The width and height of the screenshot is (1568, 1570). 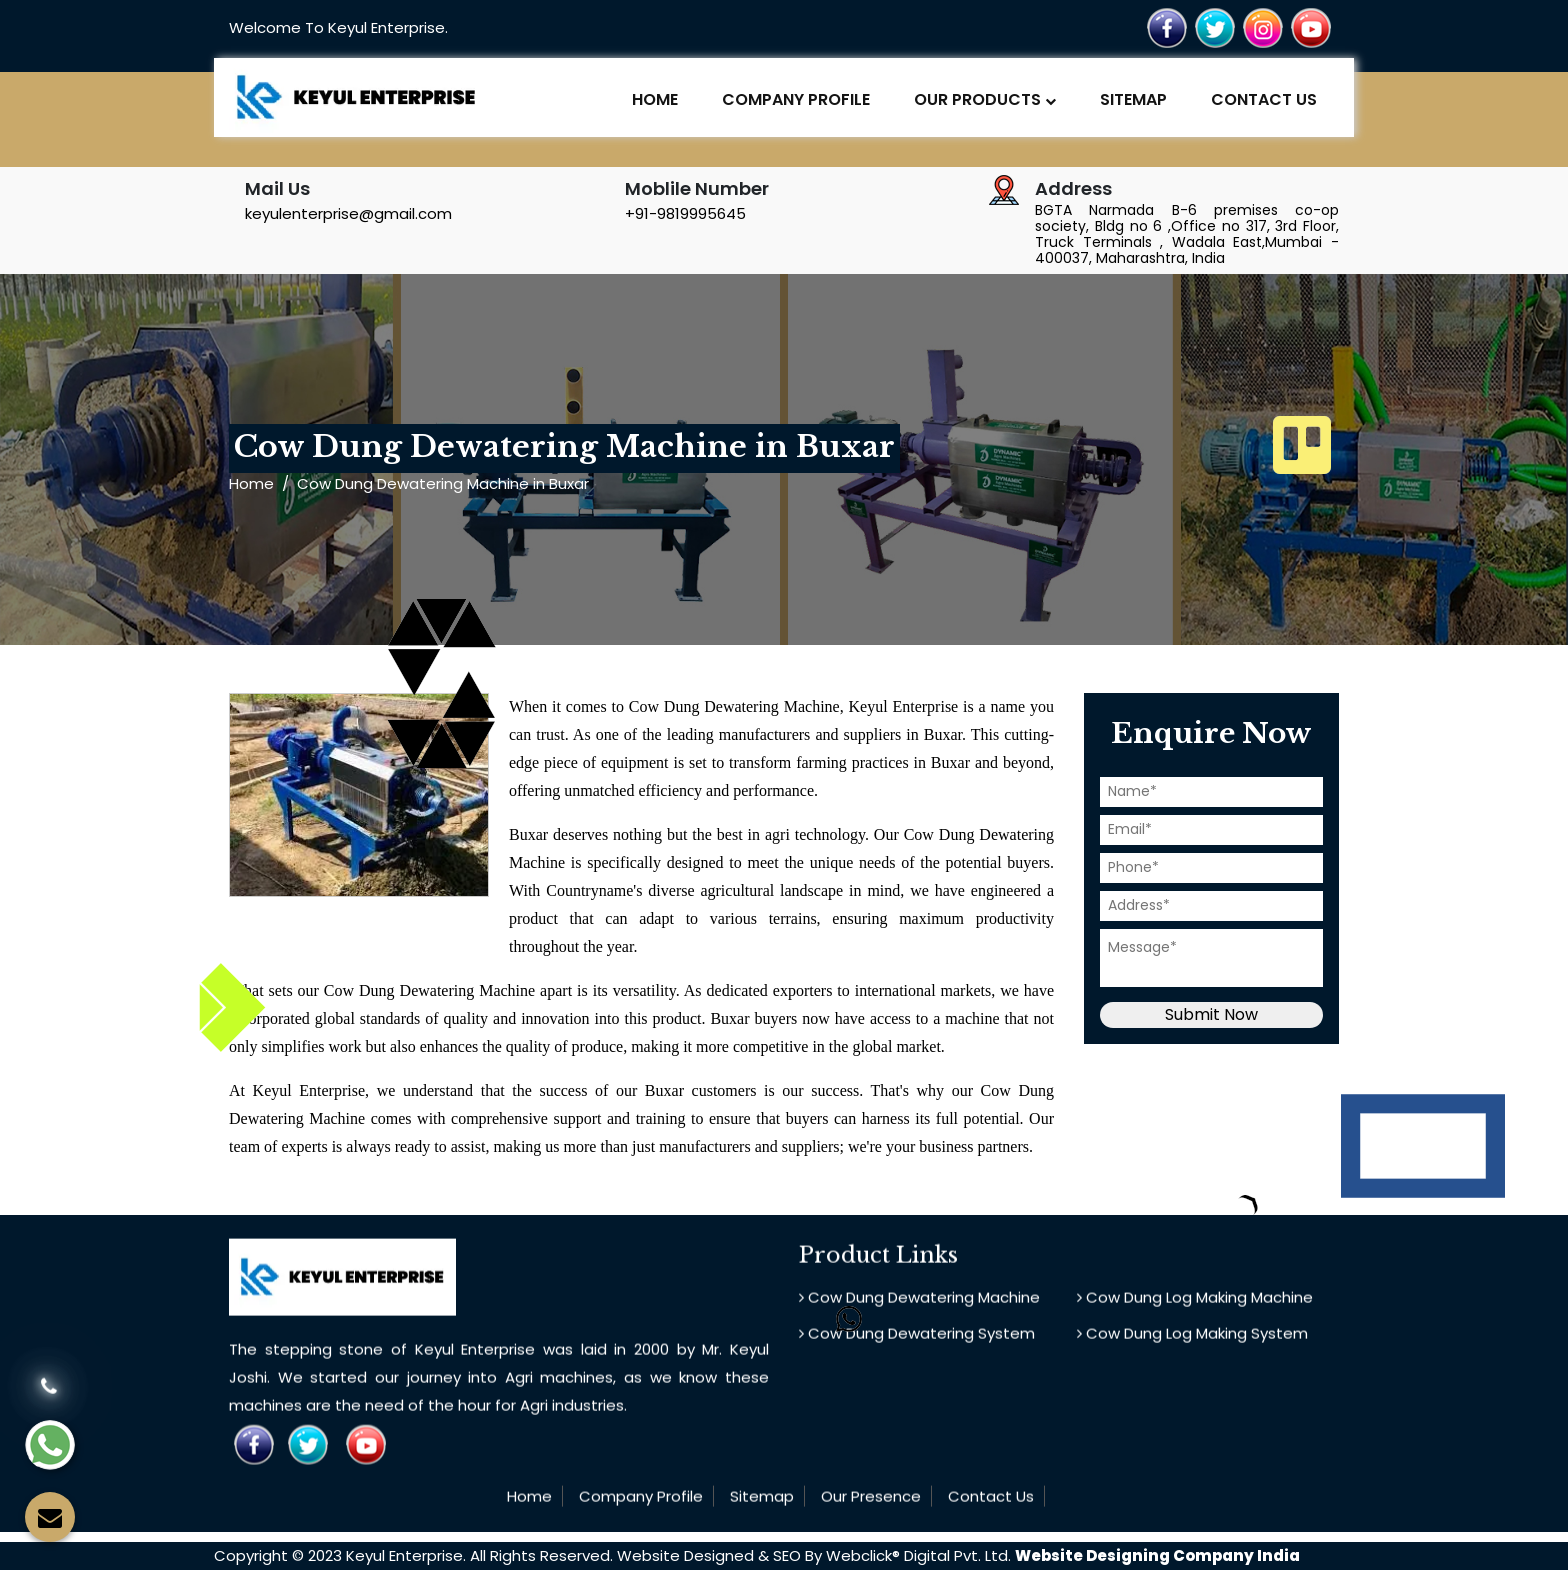 What do you see at coordinates (849, 1319) in the screenshot?
I see `open whatsapp messaging app` at bounding box center [849, 1319].